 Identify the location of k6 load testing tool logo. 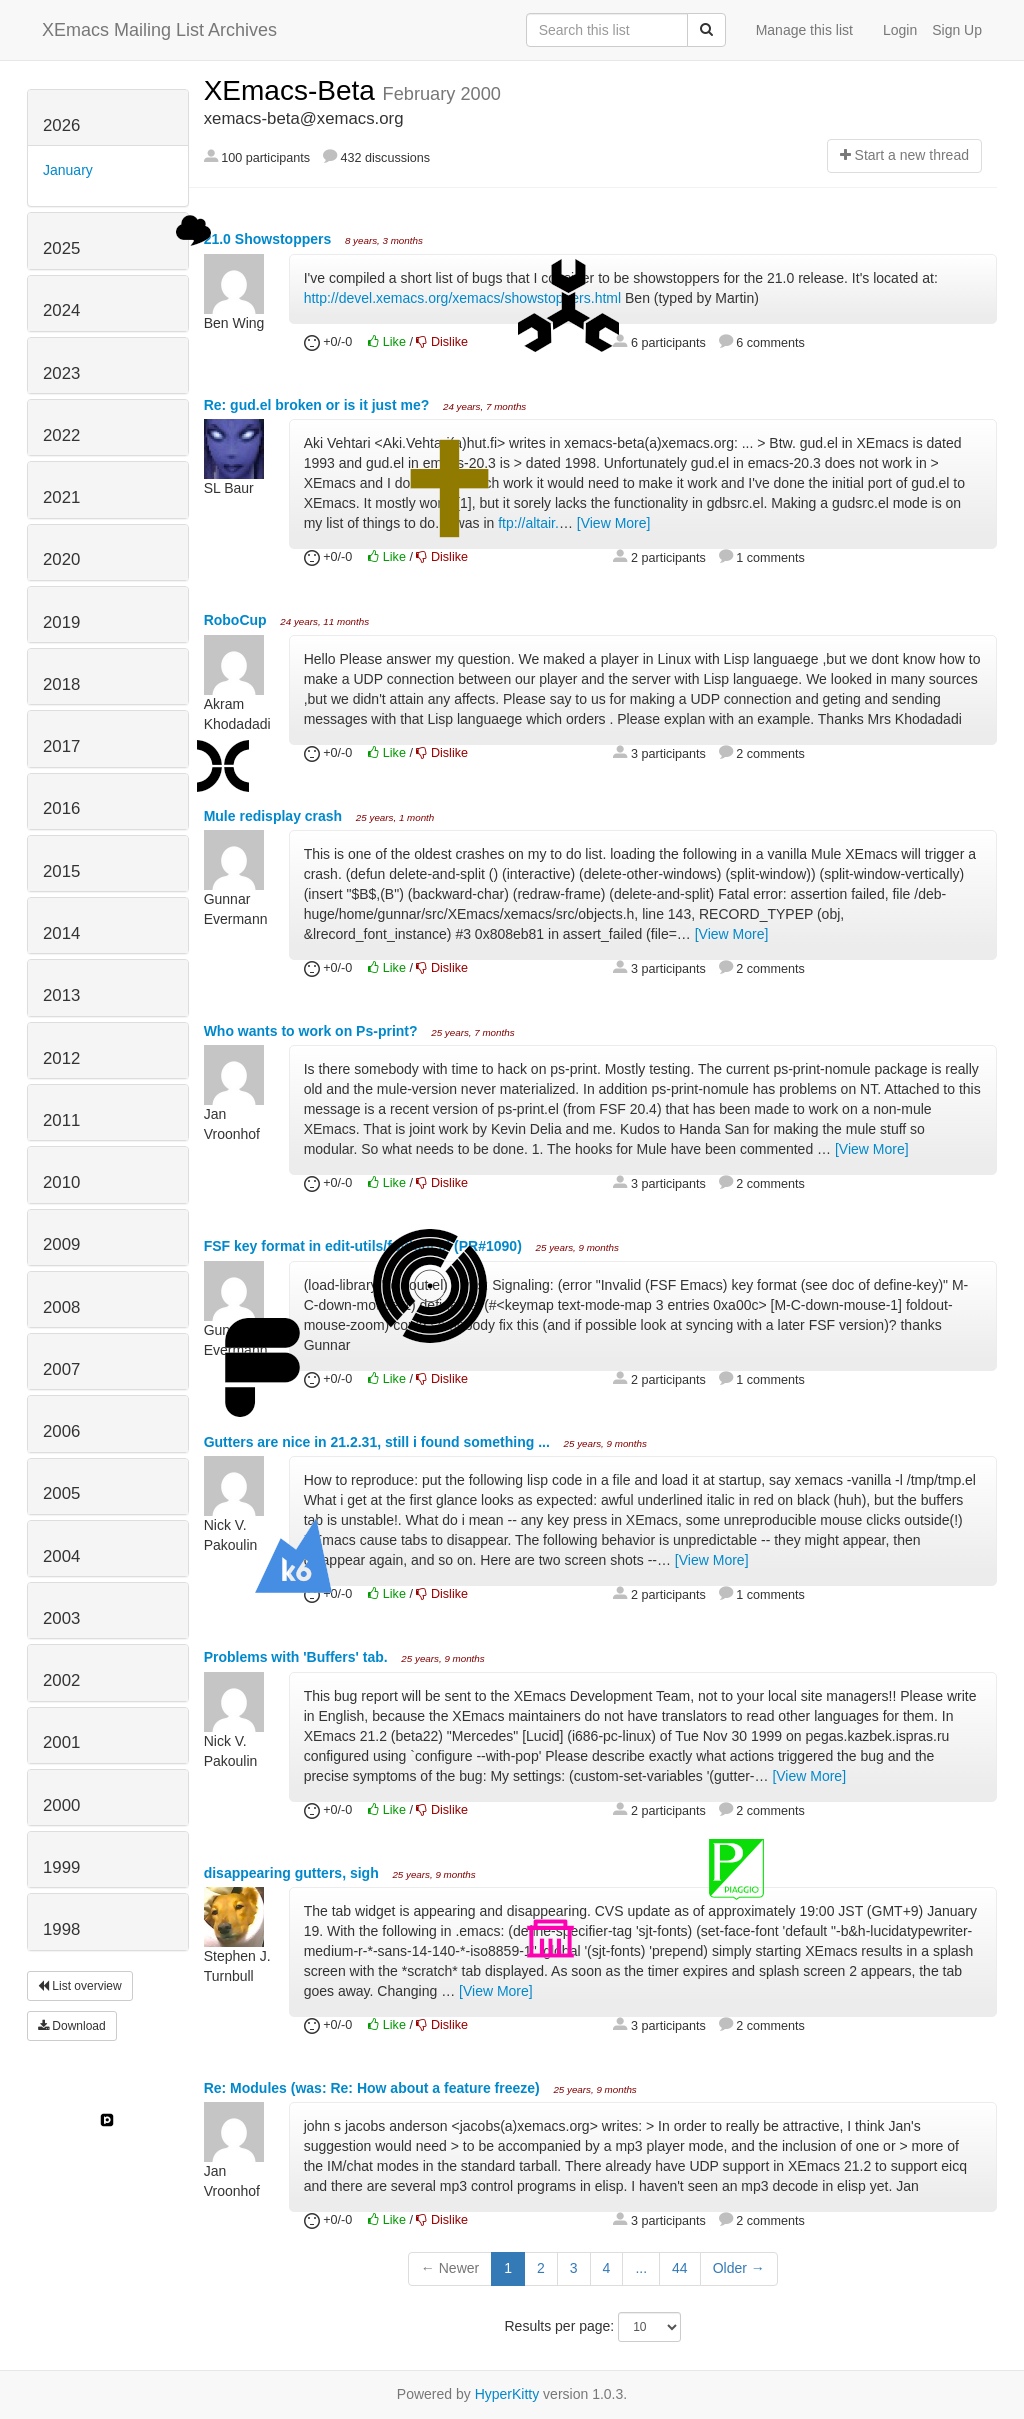
(293, 1555).